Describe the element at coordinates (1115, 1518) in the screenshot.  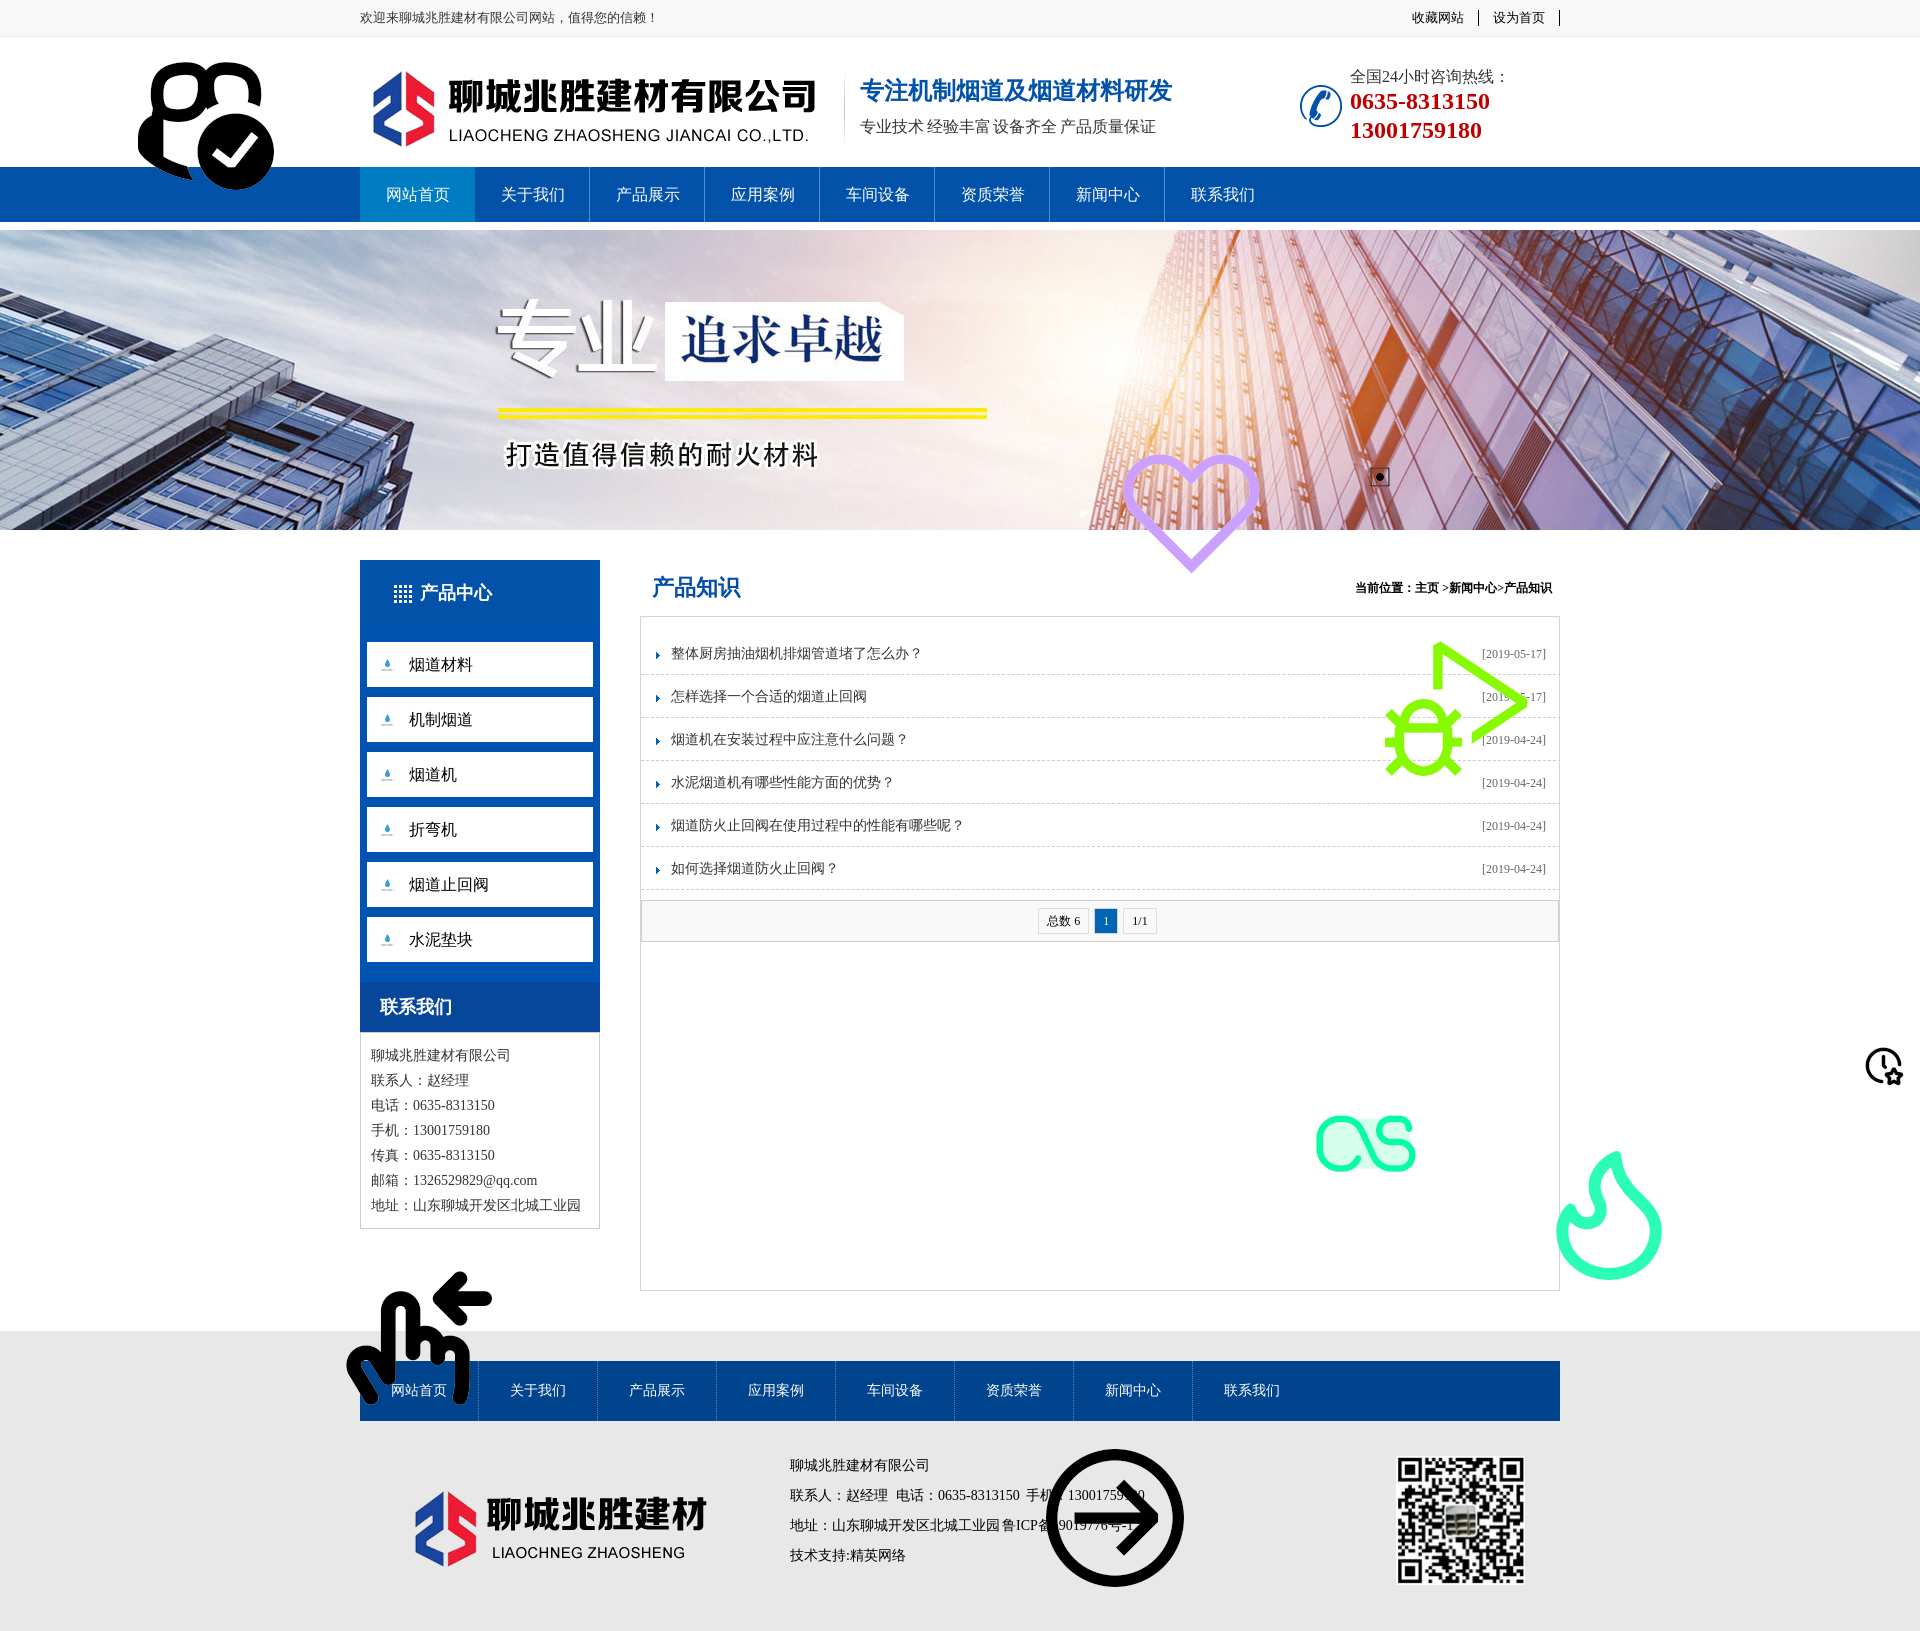
I see `proceed to the next step` at that location.